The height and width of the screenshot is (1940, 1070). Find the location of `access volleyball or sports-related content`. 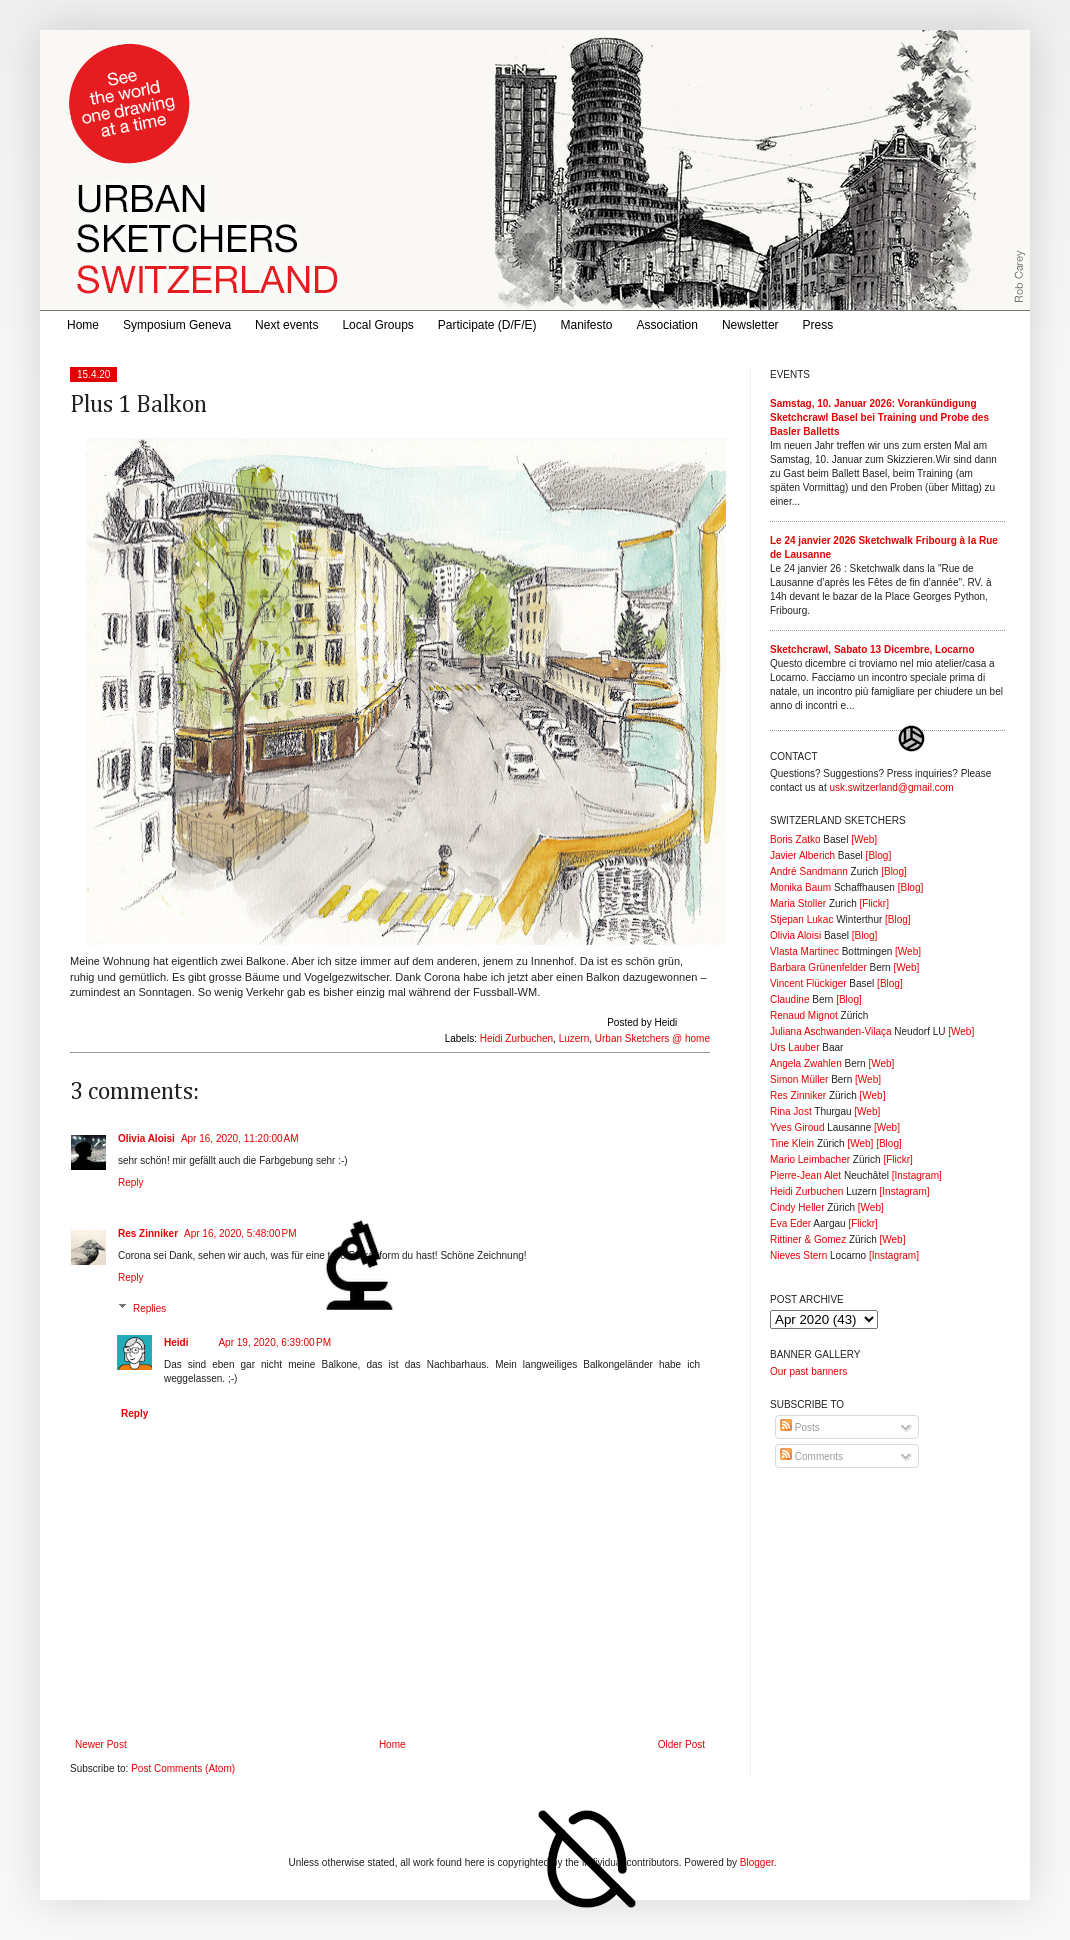

access volleyball or sports-related content is located at coordinates (911, 738).